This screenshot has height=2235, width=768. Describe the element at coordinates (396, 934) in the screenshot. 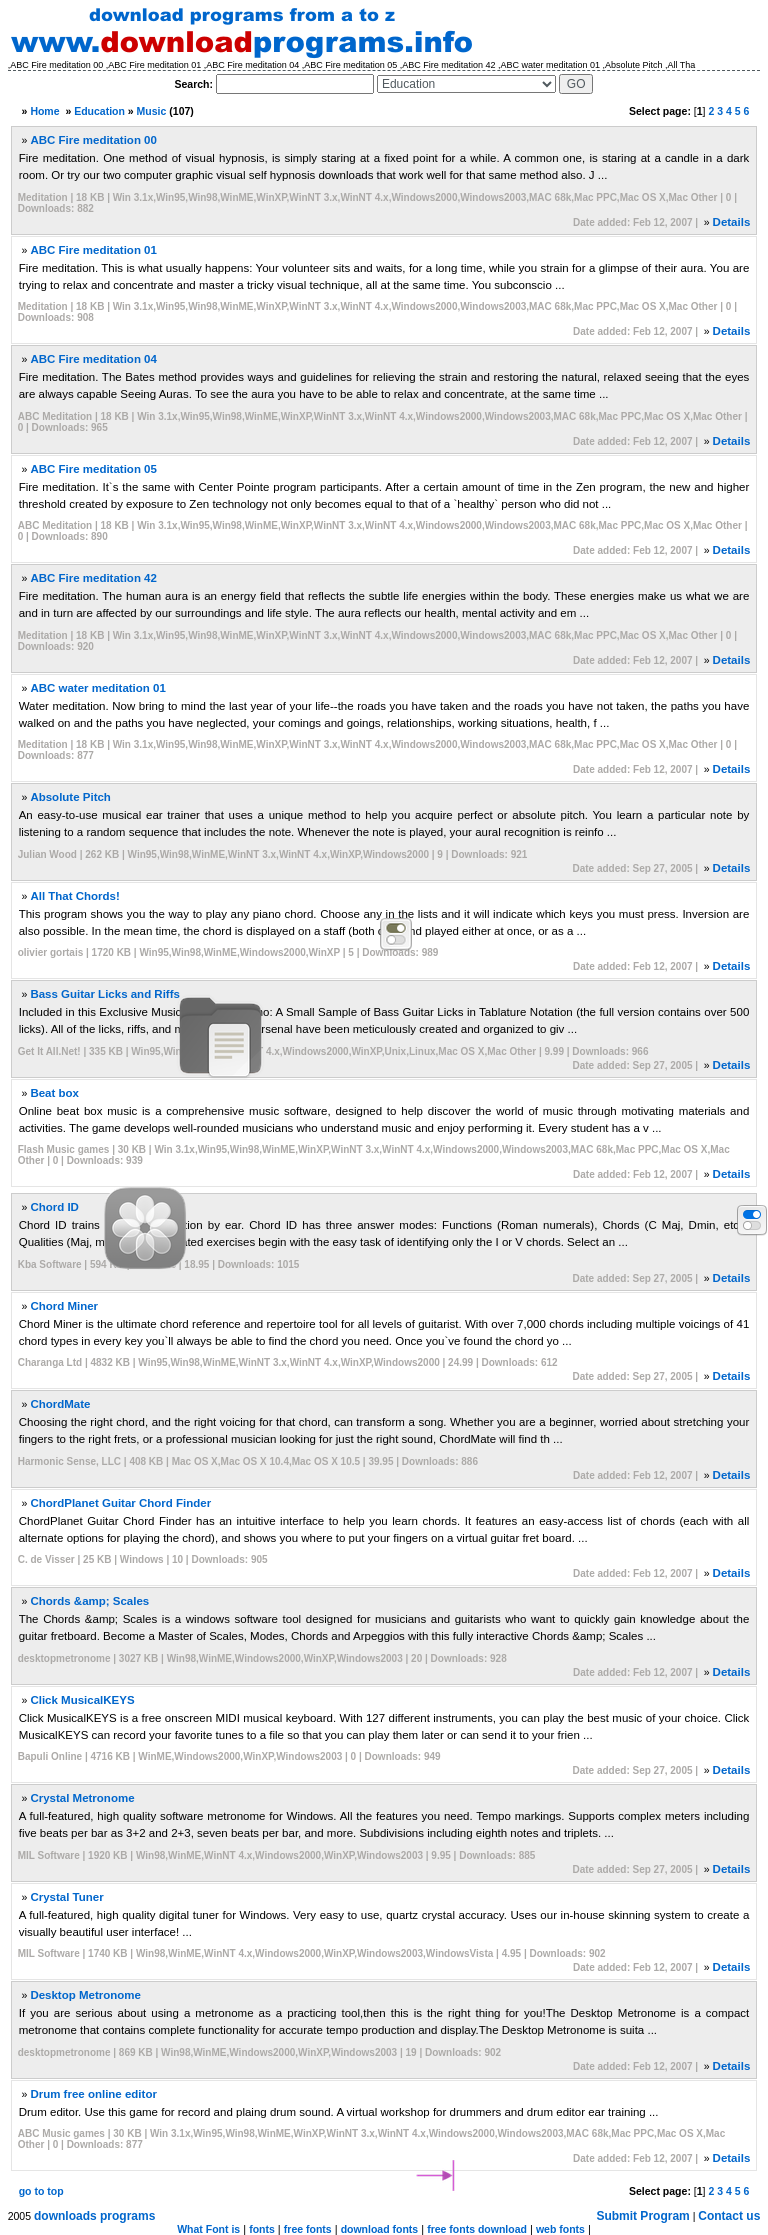

I see `open system settings or preferences` at that location.